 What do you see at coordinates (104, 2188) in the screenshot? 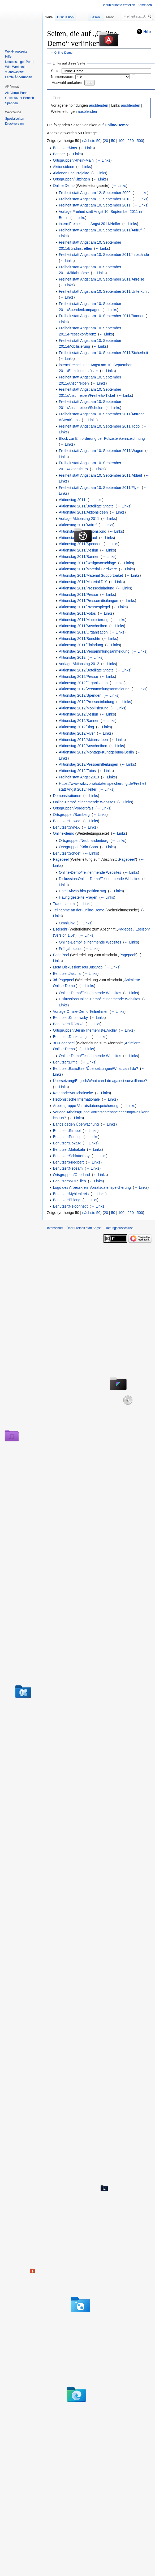
I see `folder containing Unreal Engine project files` at bounding box center [104, 2188].